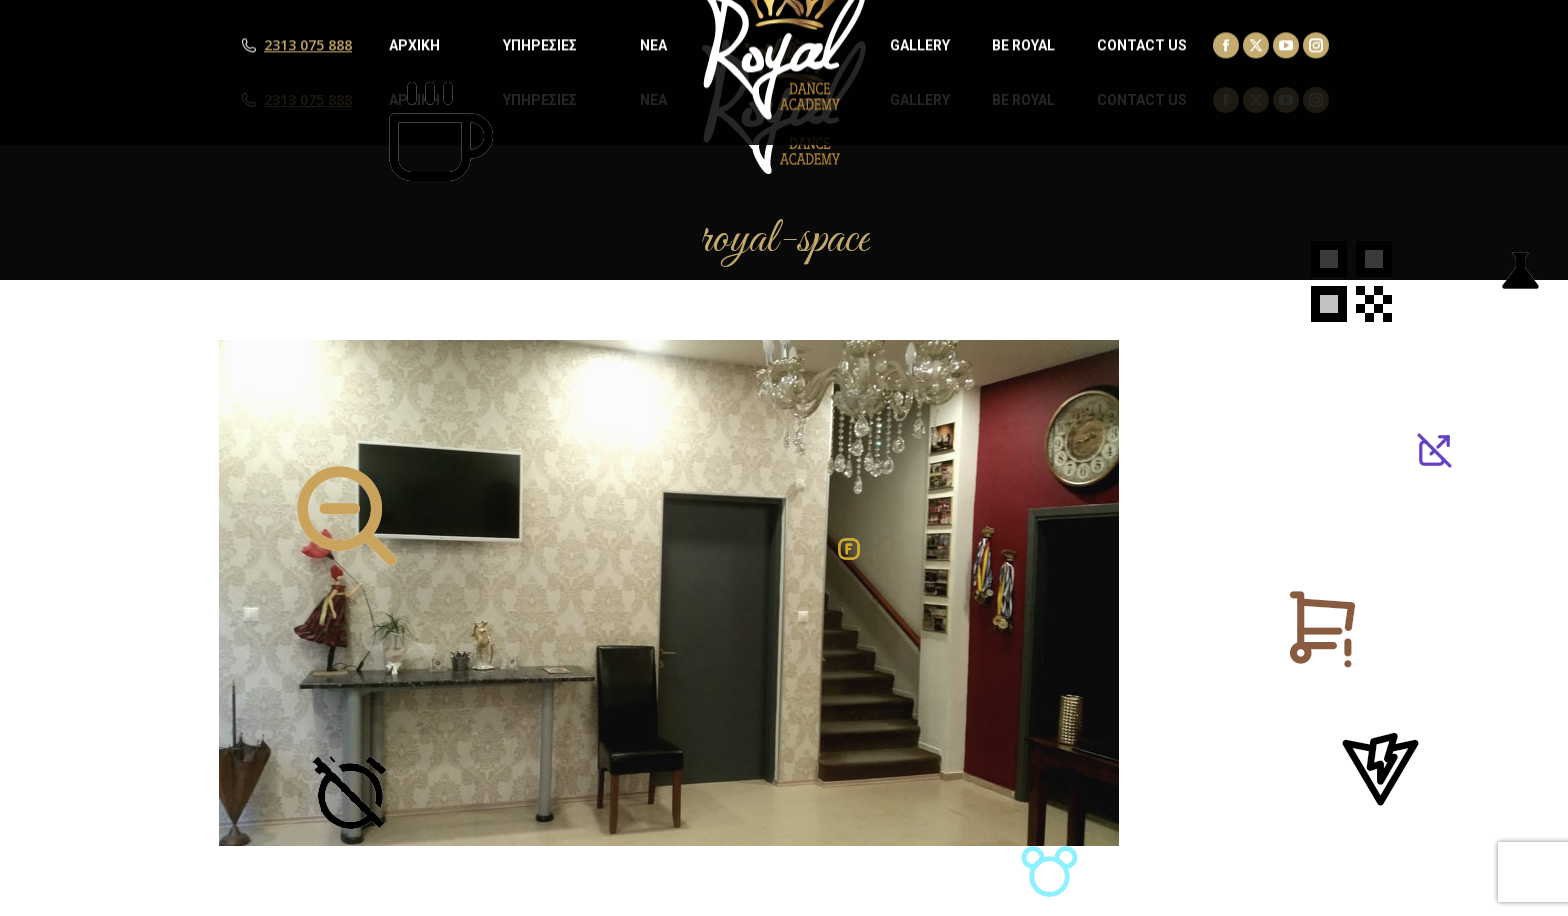 The height and width of the screenshot is (916, 1568). Describe the element at coordinates (347, 516) in the screenshot. I see `zoom out` at that location.